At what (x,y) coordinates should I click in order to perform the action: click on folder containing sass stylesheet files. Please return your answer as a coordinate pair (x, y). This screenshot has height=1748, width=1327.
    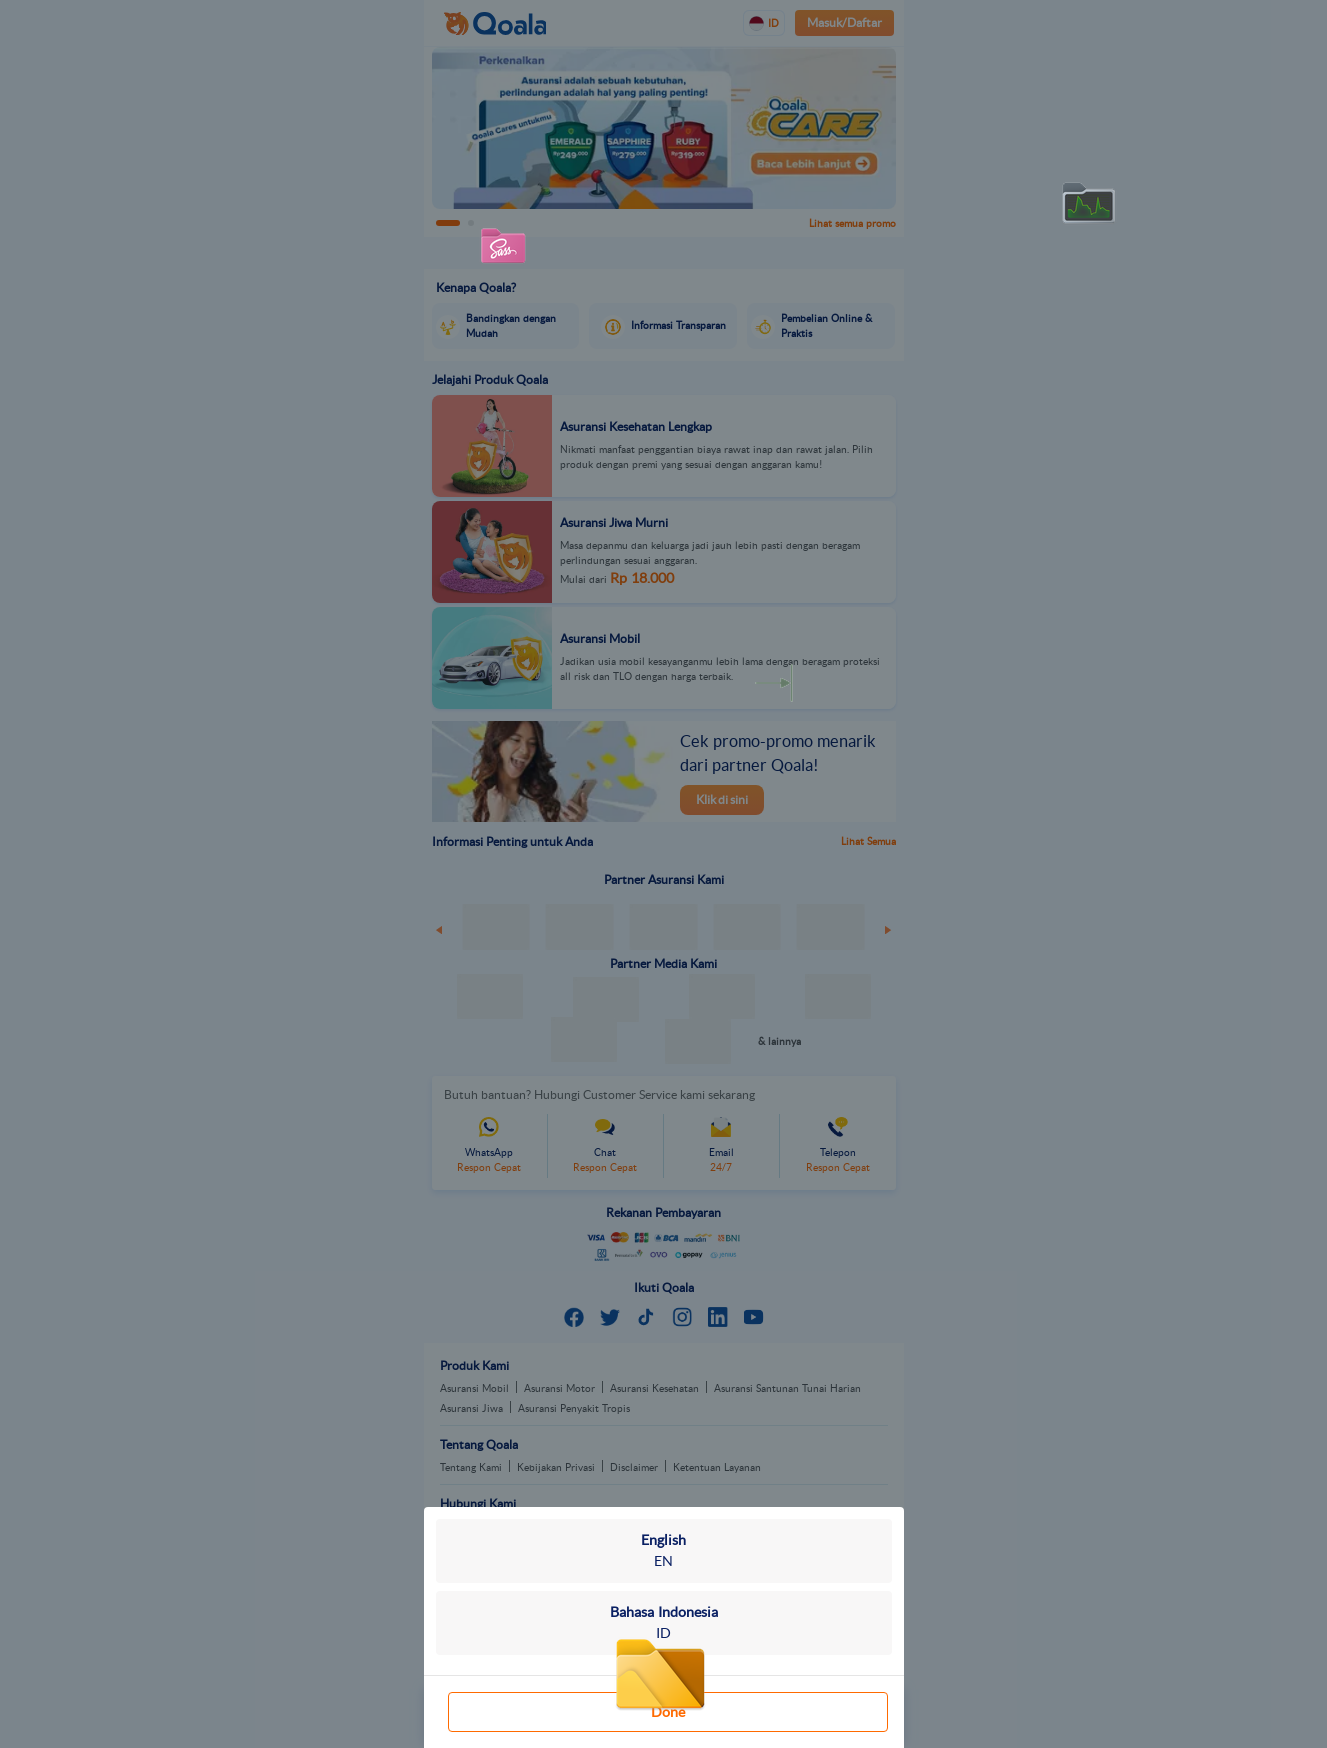
    Looking at the image, I should click on (503, 247).